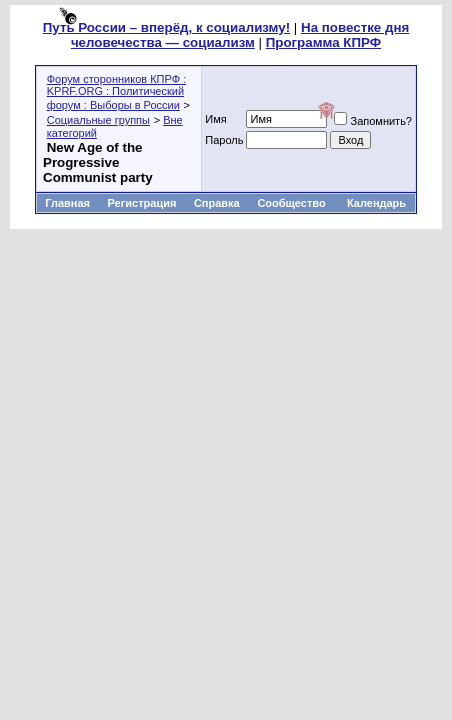 This screenshot has height=720, width=452. I want to click on indicates a status effect like curse or blindness in a game, so click(68, 16).